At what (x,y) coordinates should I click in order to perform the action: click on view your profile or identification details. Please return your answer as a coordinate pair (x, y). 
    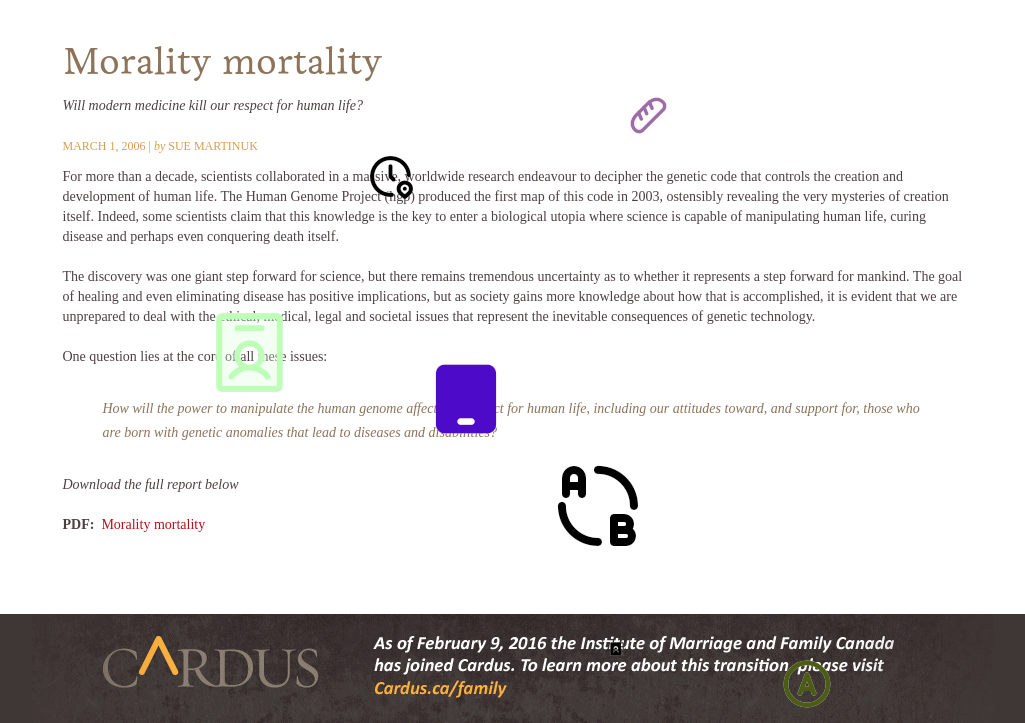
    Looking at the image, I should click on (249, 352).